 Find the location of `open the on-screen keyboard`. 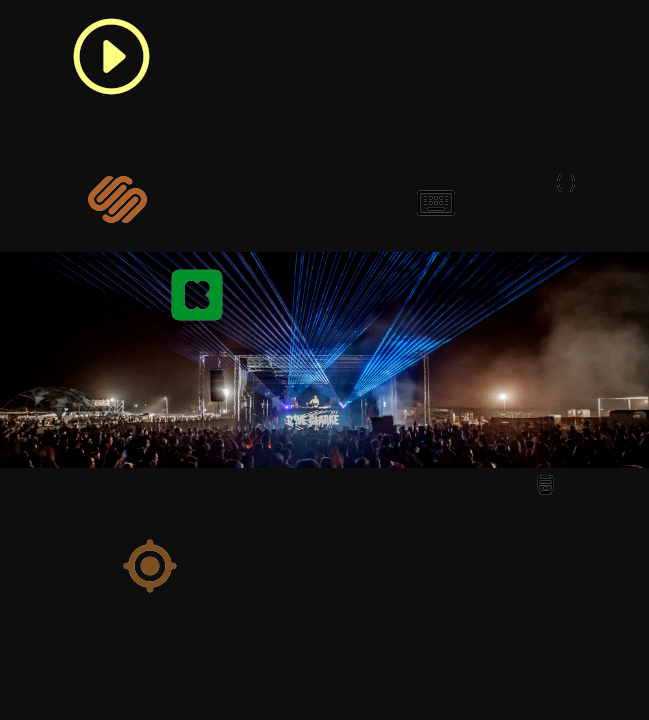

open the on-screen keyboard is located at coordinates (436, 203).